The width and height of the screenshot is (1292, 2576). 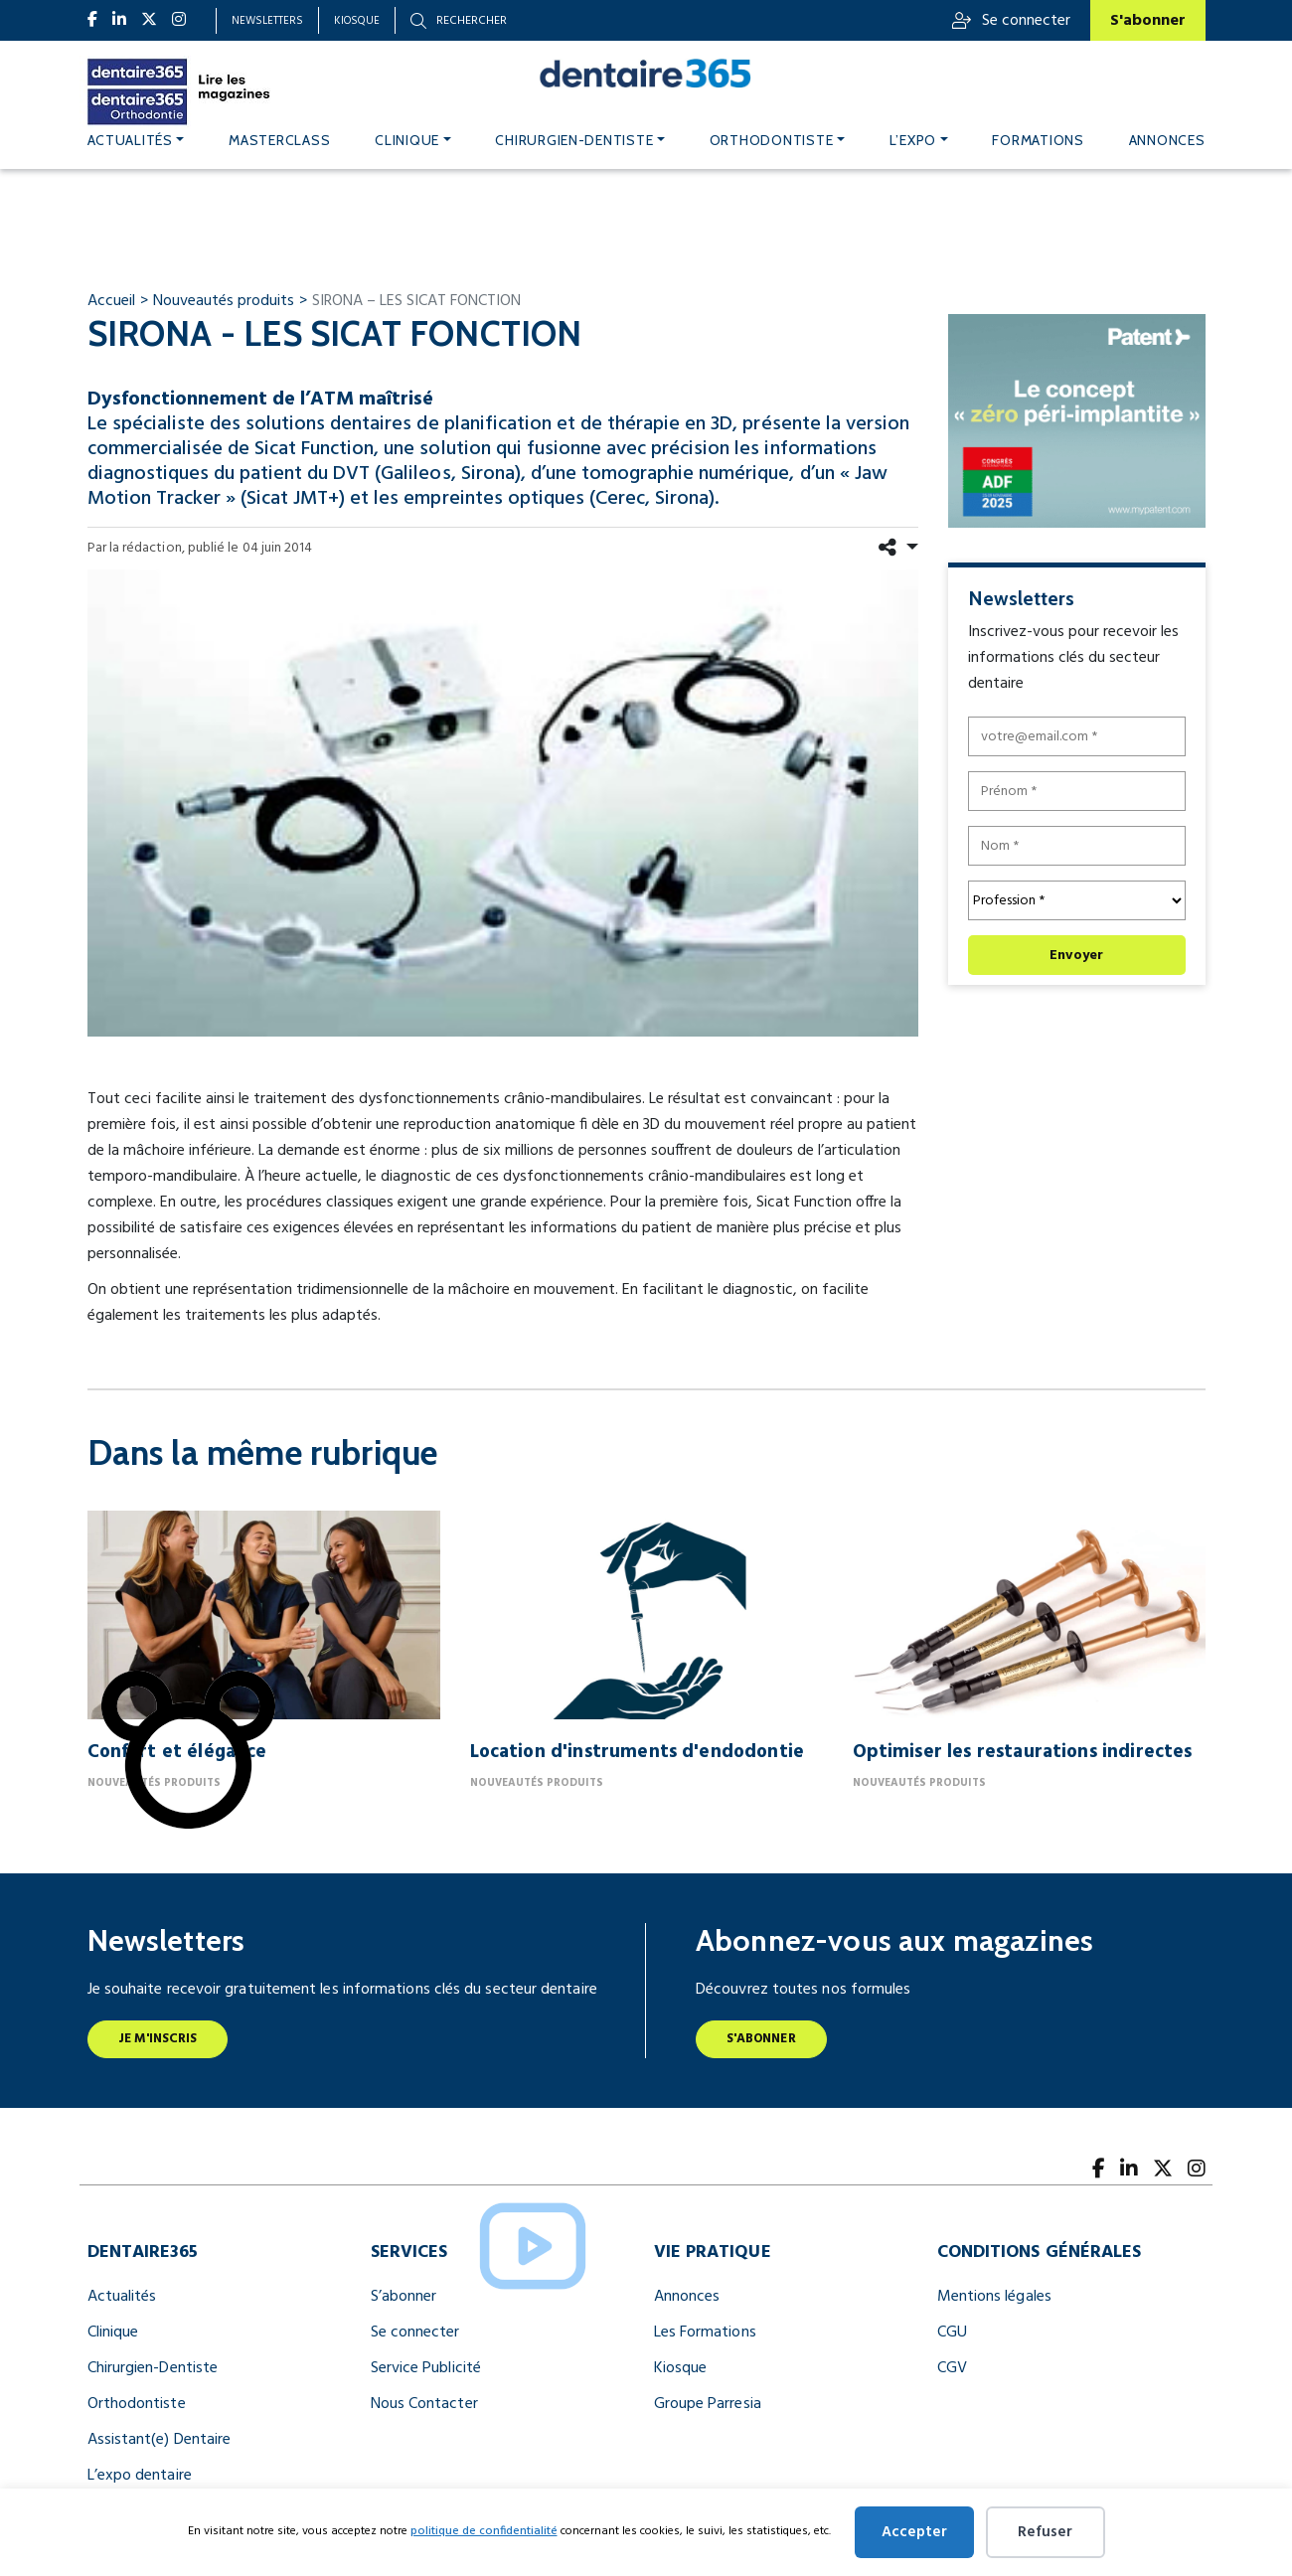 I want to click on open YouTube app, so click(x=533, y=2246).